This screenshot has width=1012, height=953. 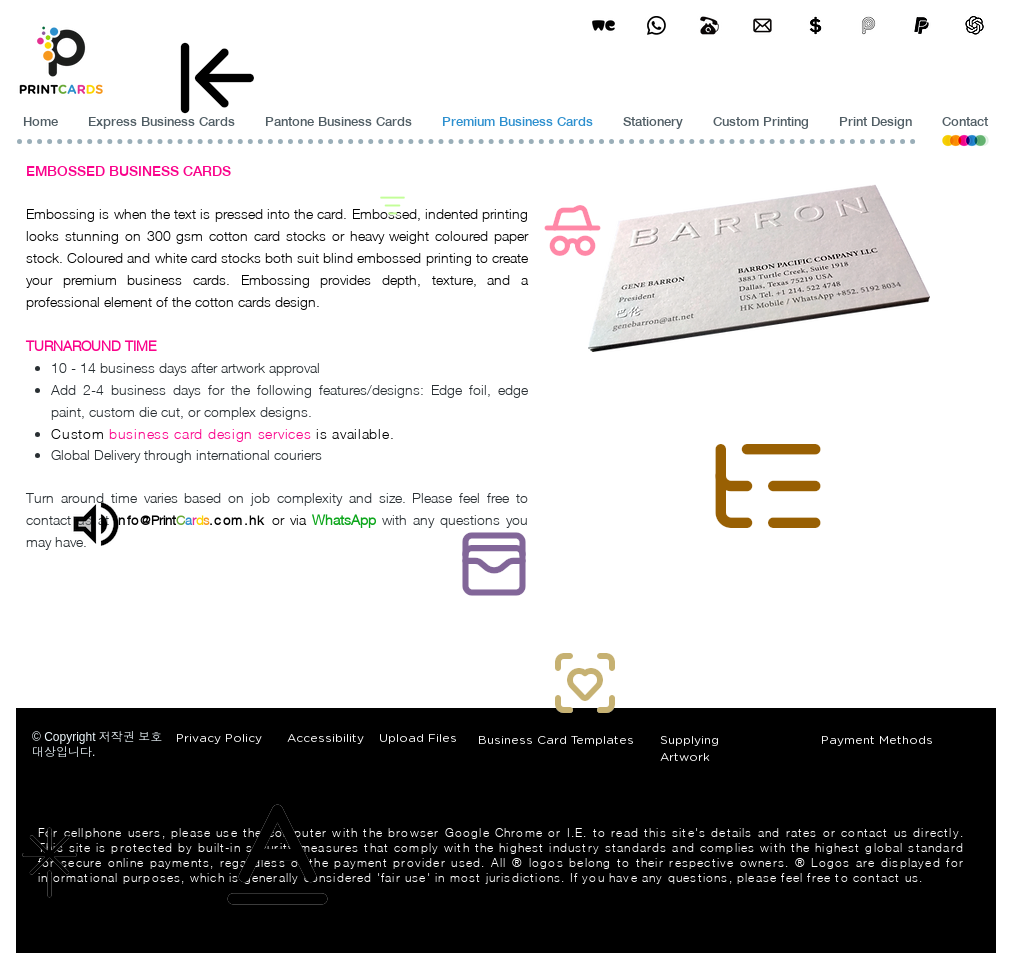 I want to click on filter or sort list items, so click(x=392, y=205).